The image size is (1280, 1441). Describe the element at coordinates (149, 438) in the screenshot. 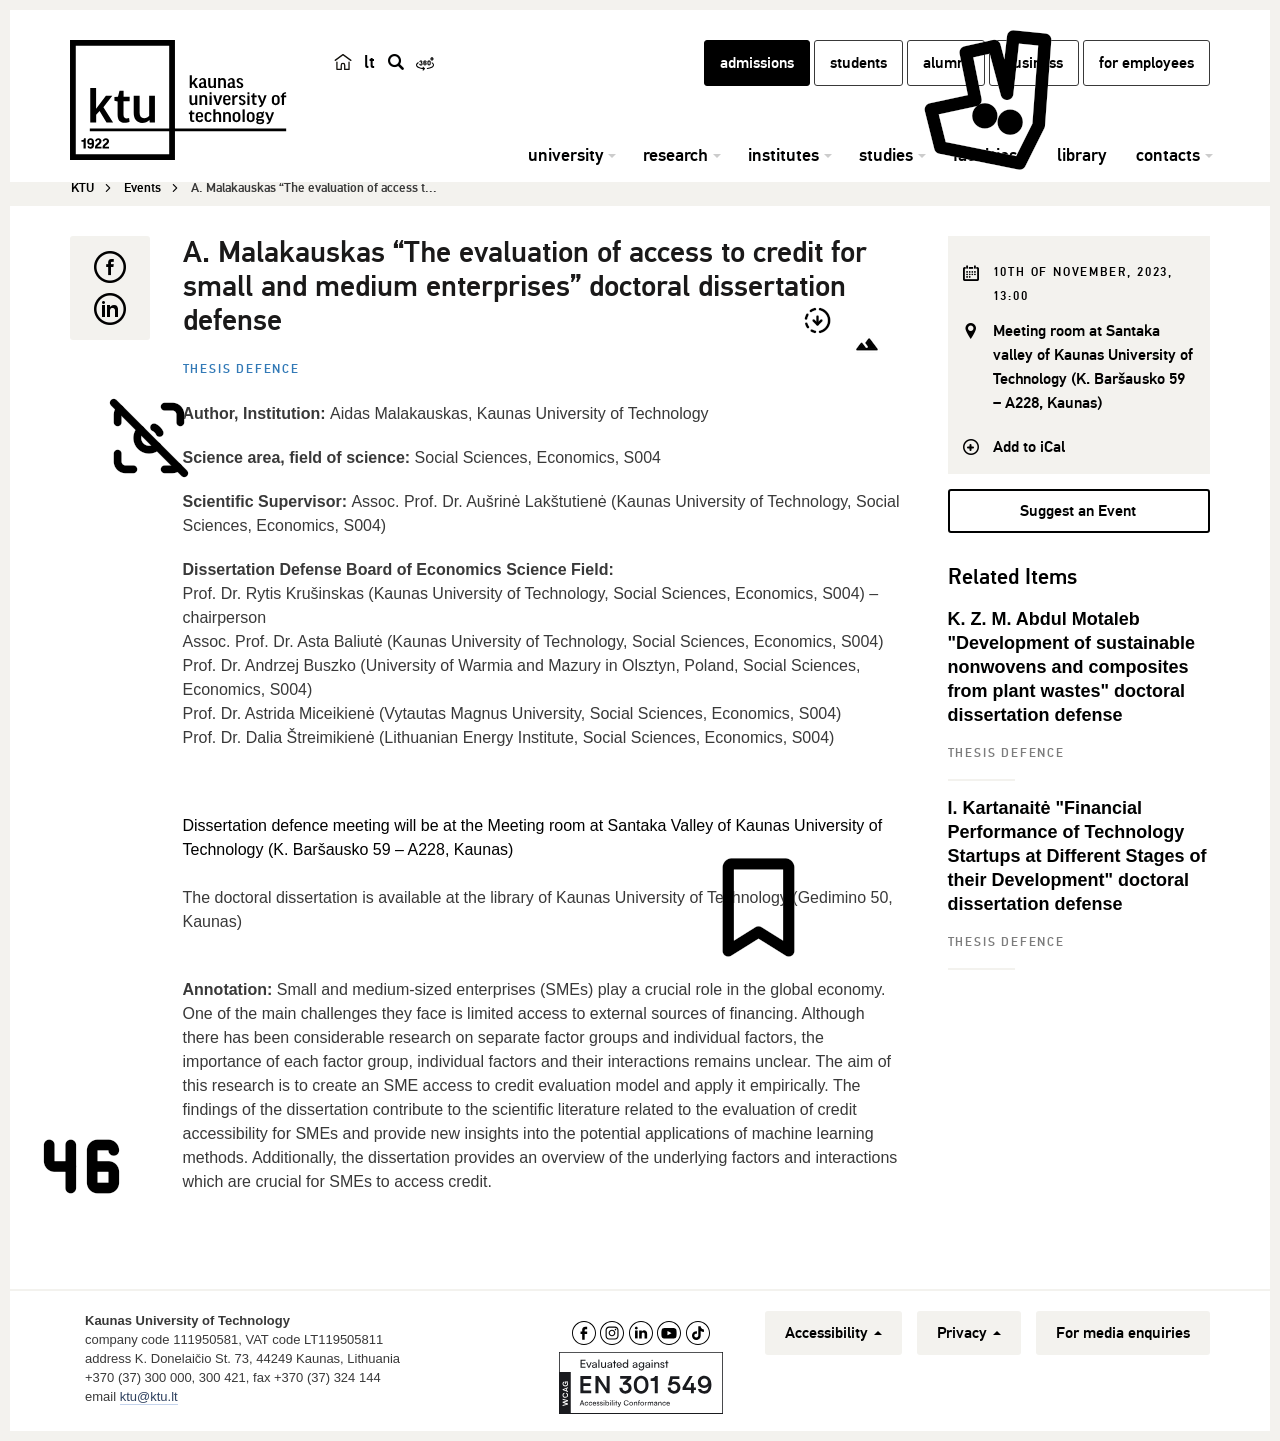

I see `screen capture disabled` at that location.